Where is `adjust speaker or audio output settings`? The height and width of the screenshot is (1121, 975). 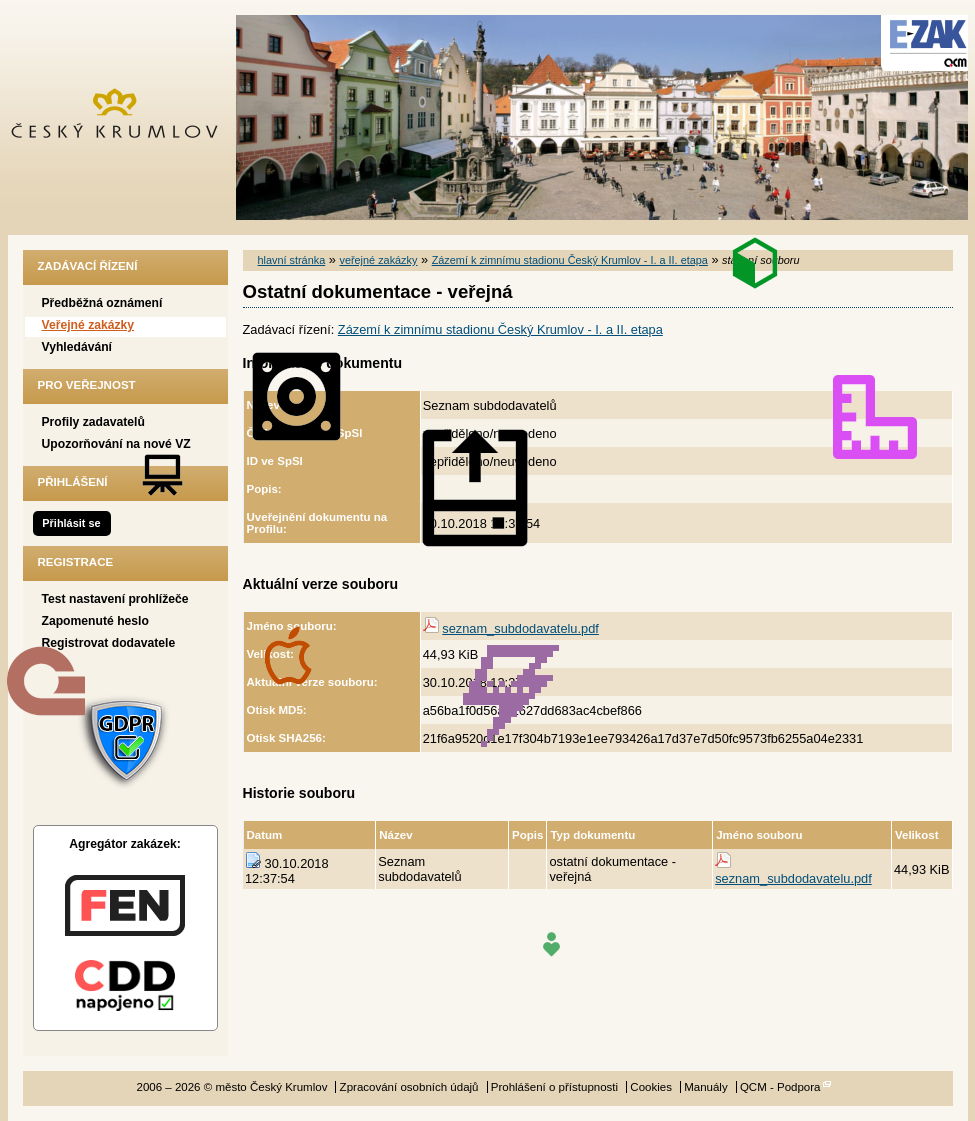 adjust speaker or audio output settings is located at coordinates (296, 396).